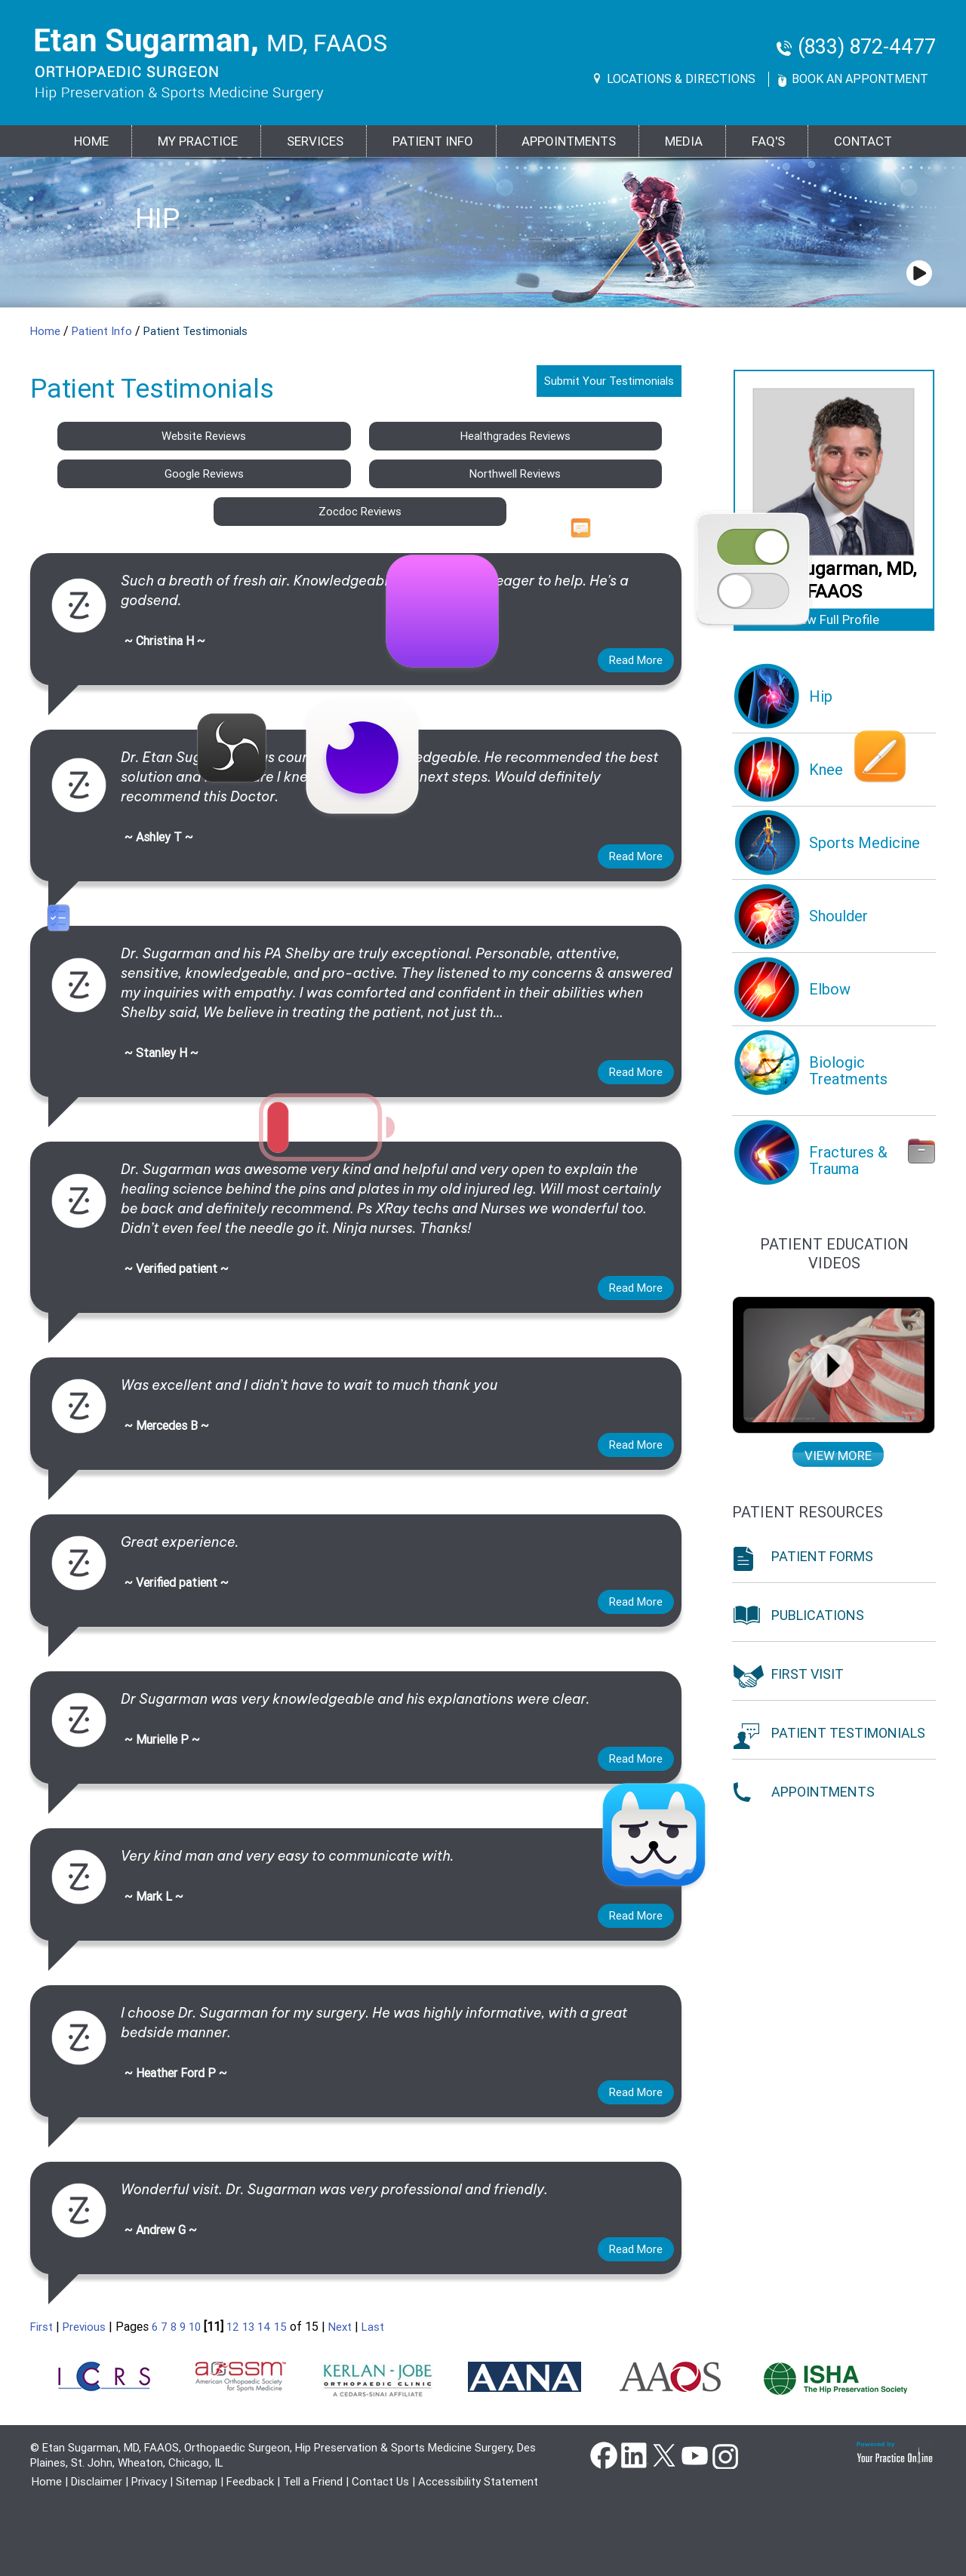 Image resolution: width=966 pixels, height=2576 pixels. Describe the element at coordinates (580, 527) in the screenshot. I see `open the messaging app` at that location.